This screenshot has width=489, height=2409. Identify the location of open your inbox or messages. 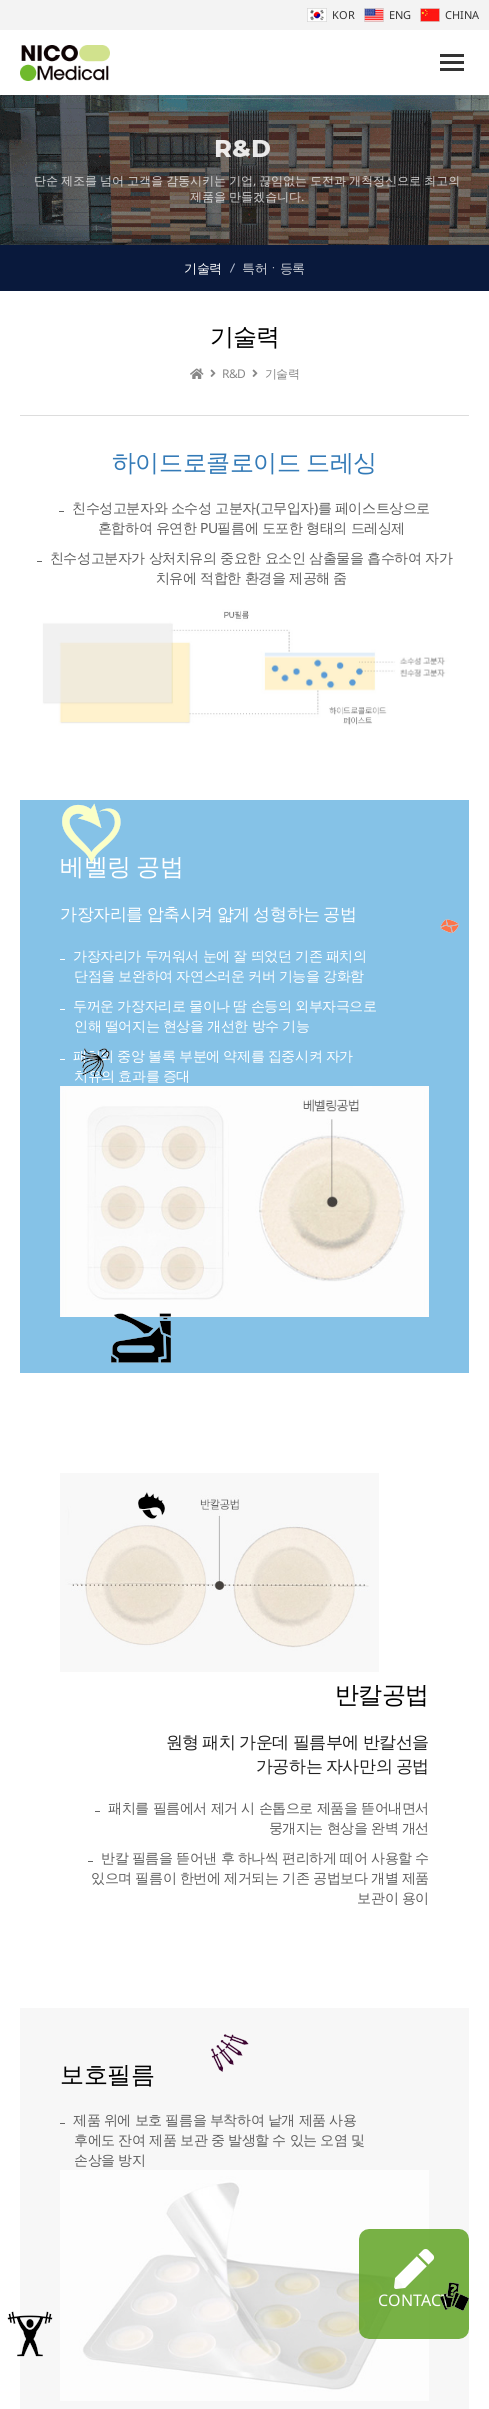
(449, 926).